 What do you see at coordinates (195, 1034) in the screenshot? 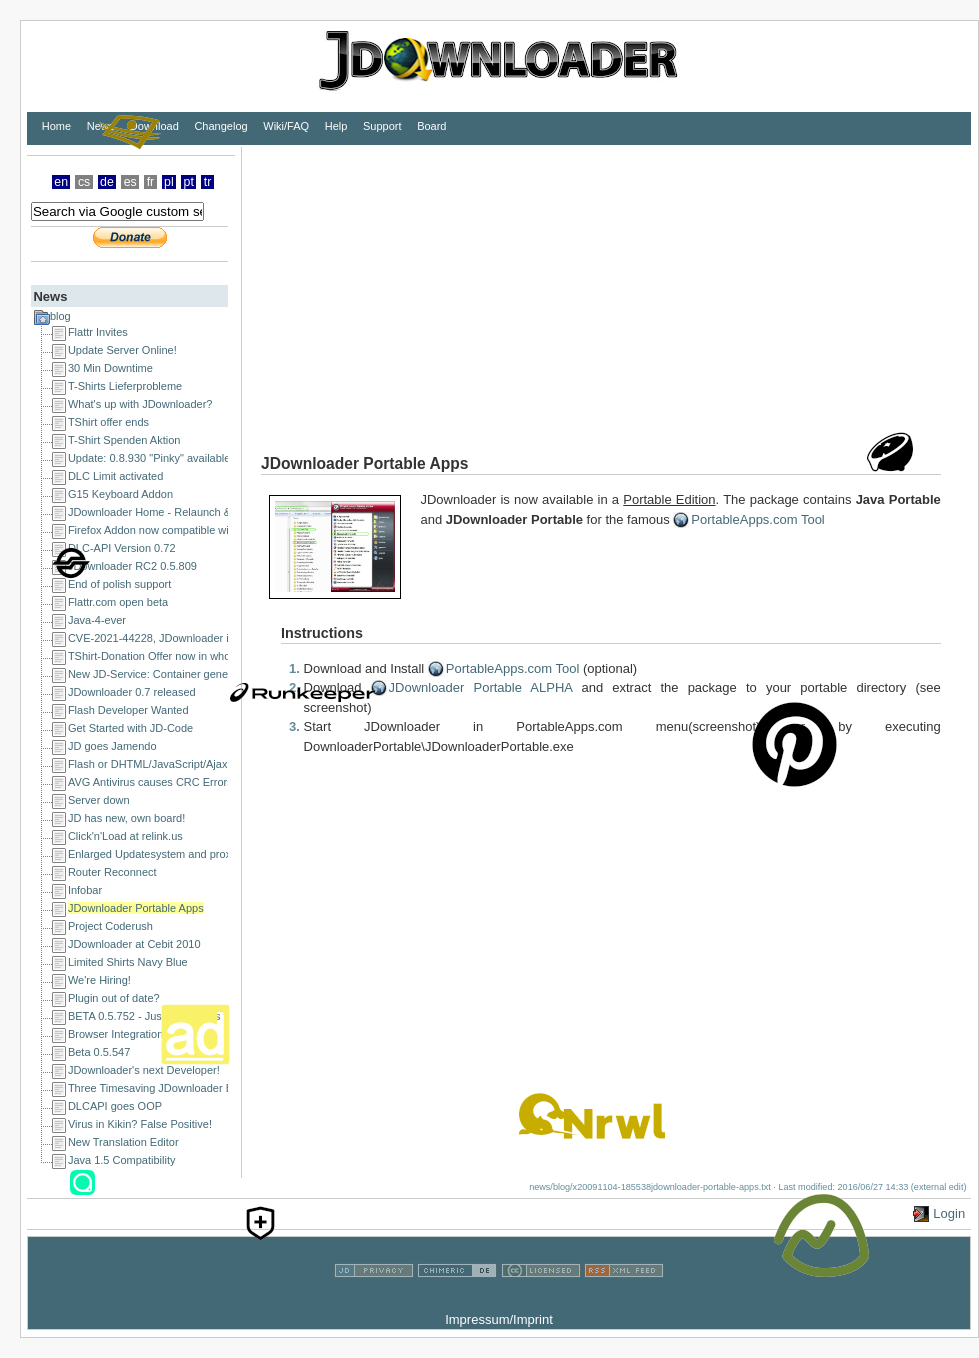
I see `Adversal advertising platform logo` at bounding box center [195, 1034].